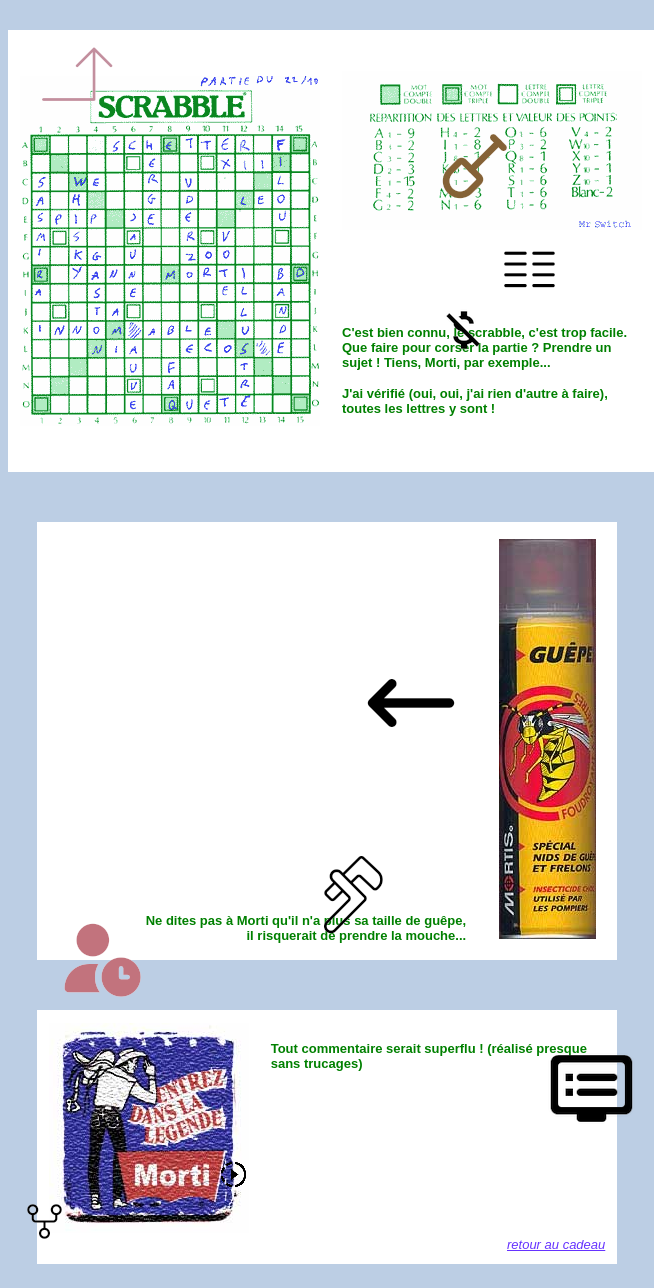 The width and height of the screenshot is (654, 1288). I want to click on access plumbing or maintenance tools, so click(349, 894).